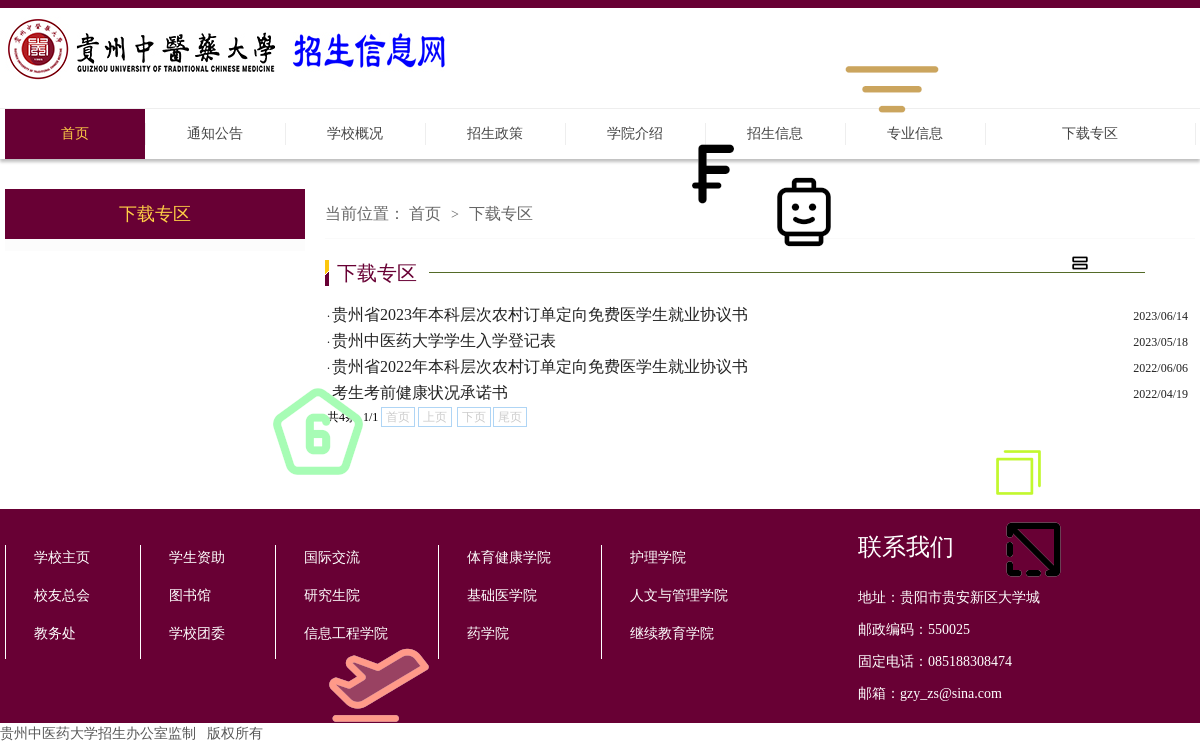 The width and height of the screenshot is (1200, 744). Describe the element at coordinates (379, 682) in the screenshot. I see `flight departure or takeoff status` at that location.